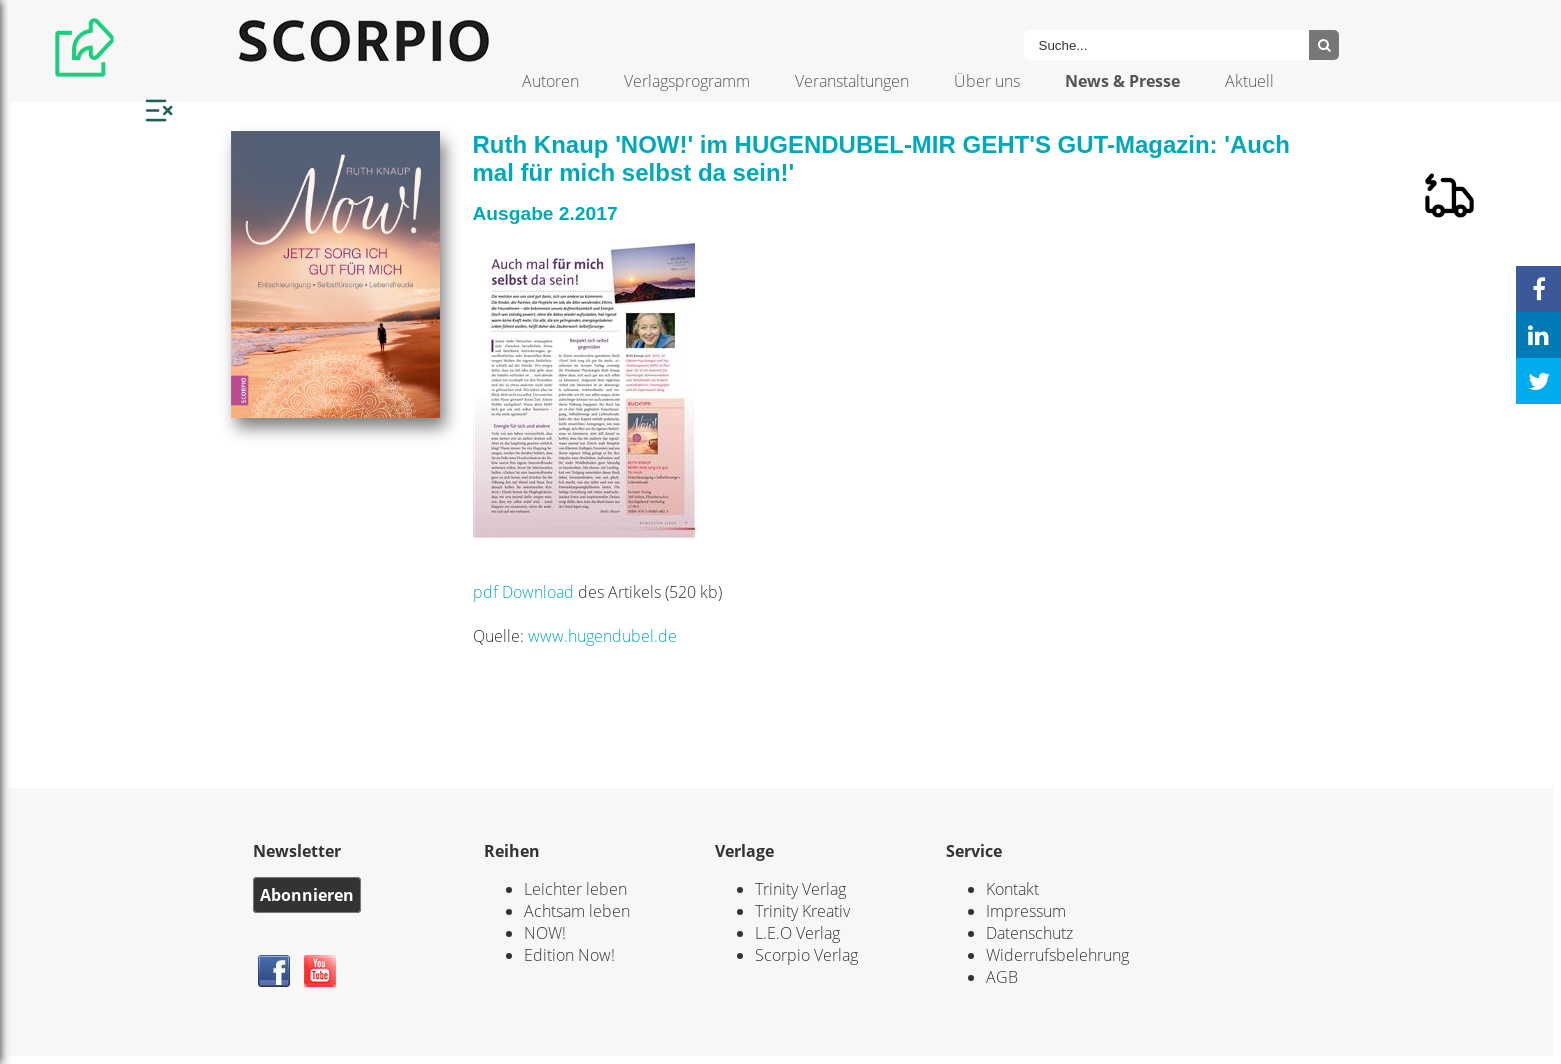 The image size is (1561, 1064). I want to click on select electric vehicle delivery option, so click(1449, 195).